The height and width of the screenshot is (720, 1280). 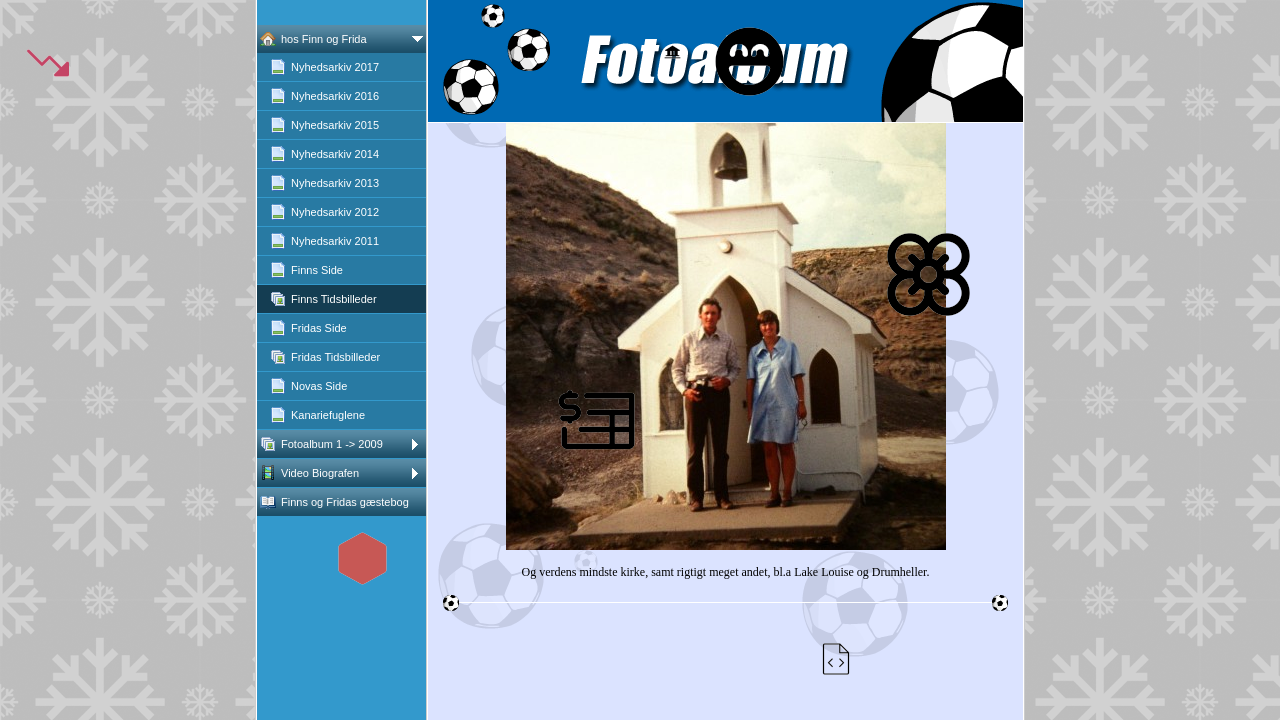 What do you see at coordinates (48, 63) in the screenshot?
I see `indicates a decreasing trend or declining value` at bounding box center [48, 63].